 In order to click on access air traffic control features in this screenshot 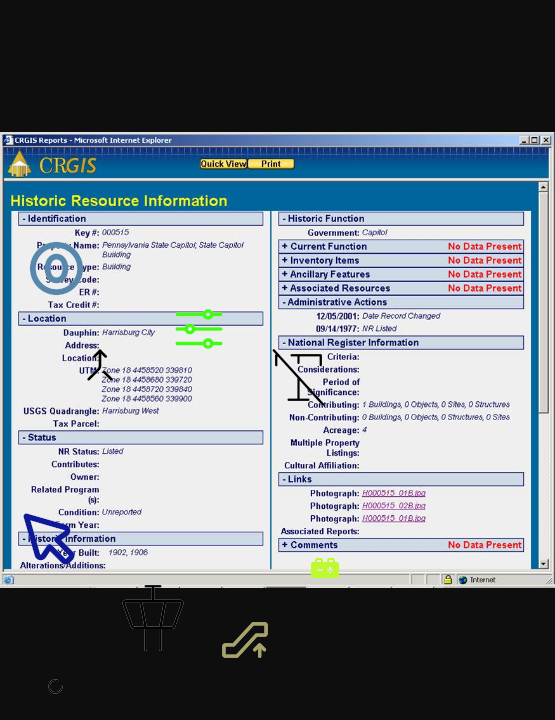, I will do `click(153, 618)`.